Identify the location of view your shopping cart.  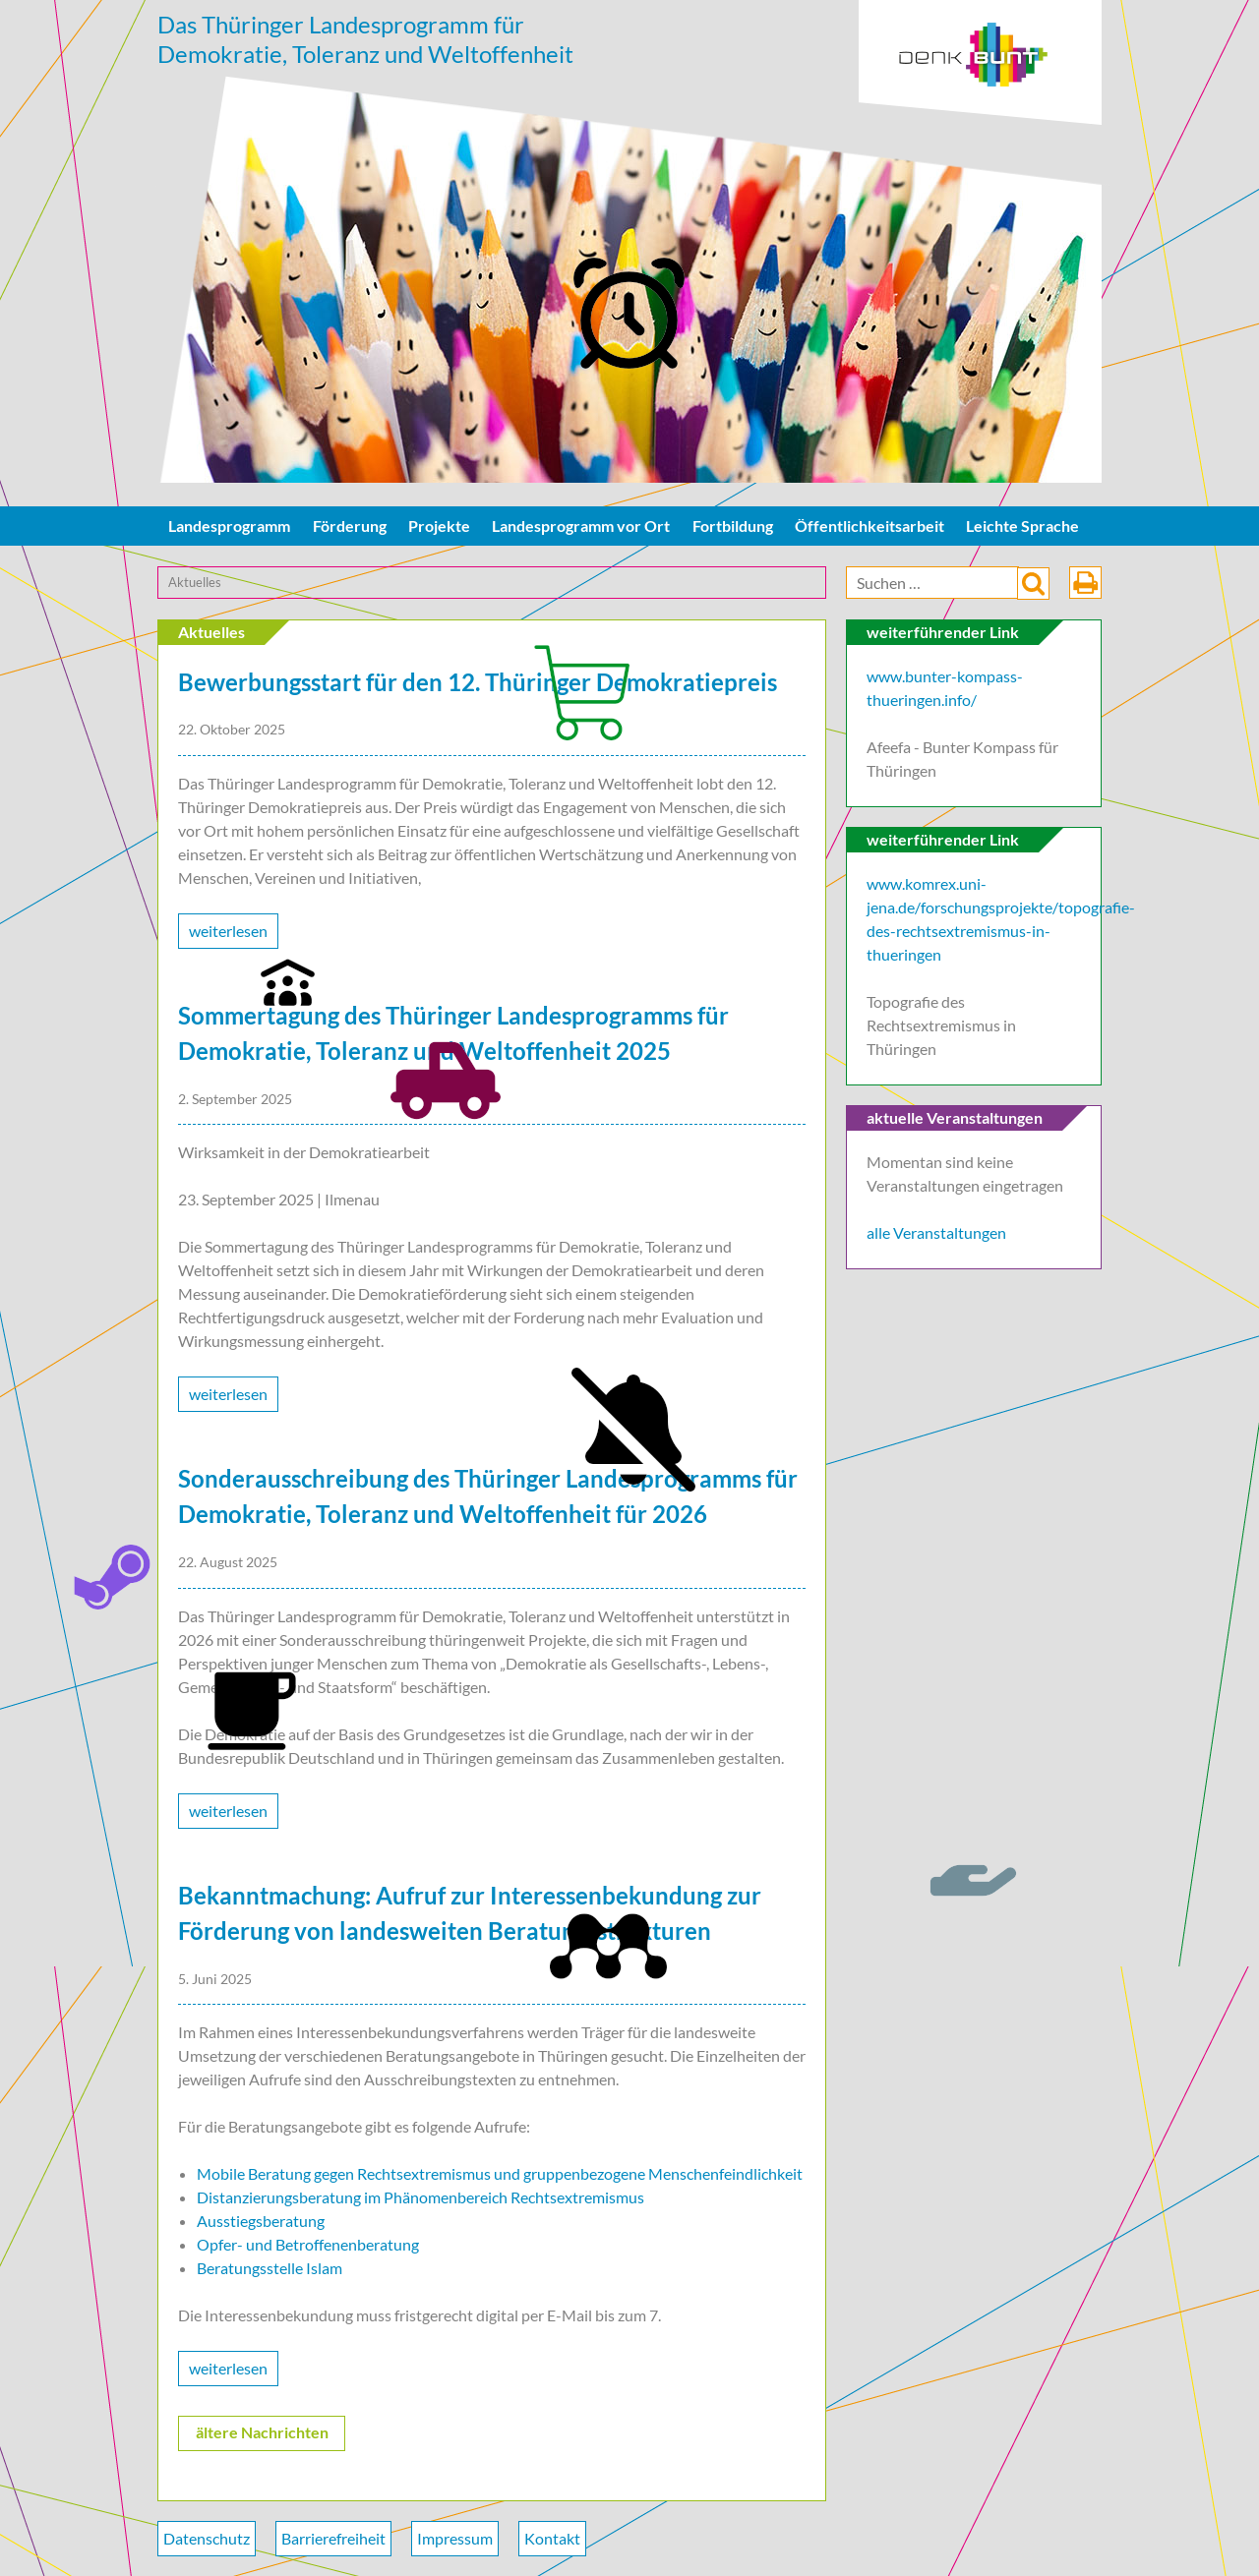
(583, 694).